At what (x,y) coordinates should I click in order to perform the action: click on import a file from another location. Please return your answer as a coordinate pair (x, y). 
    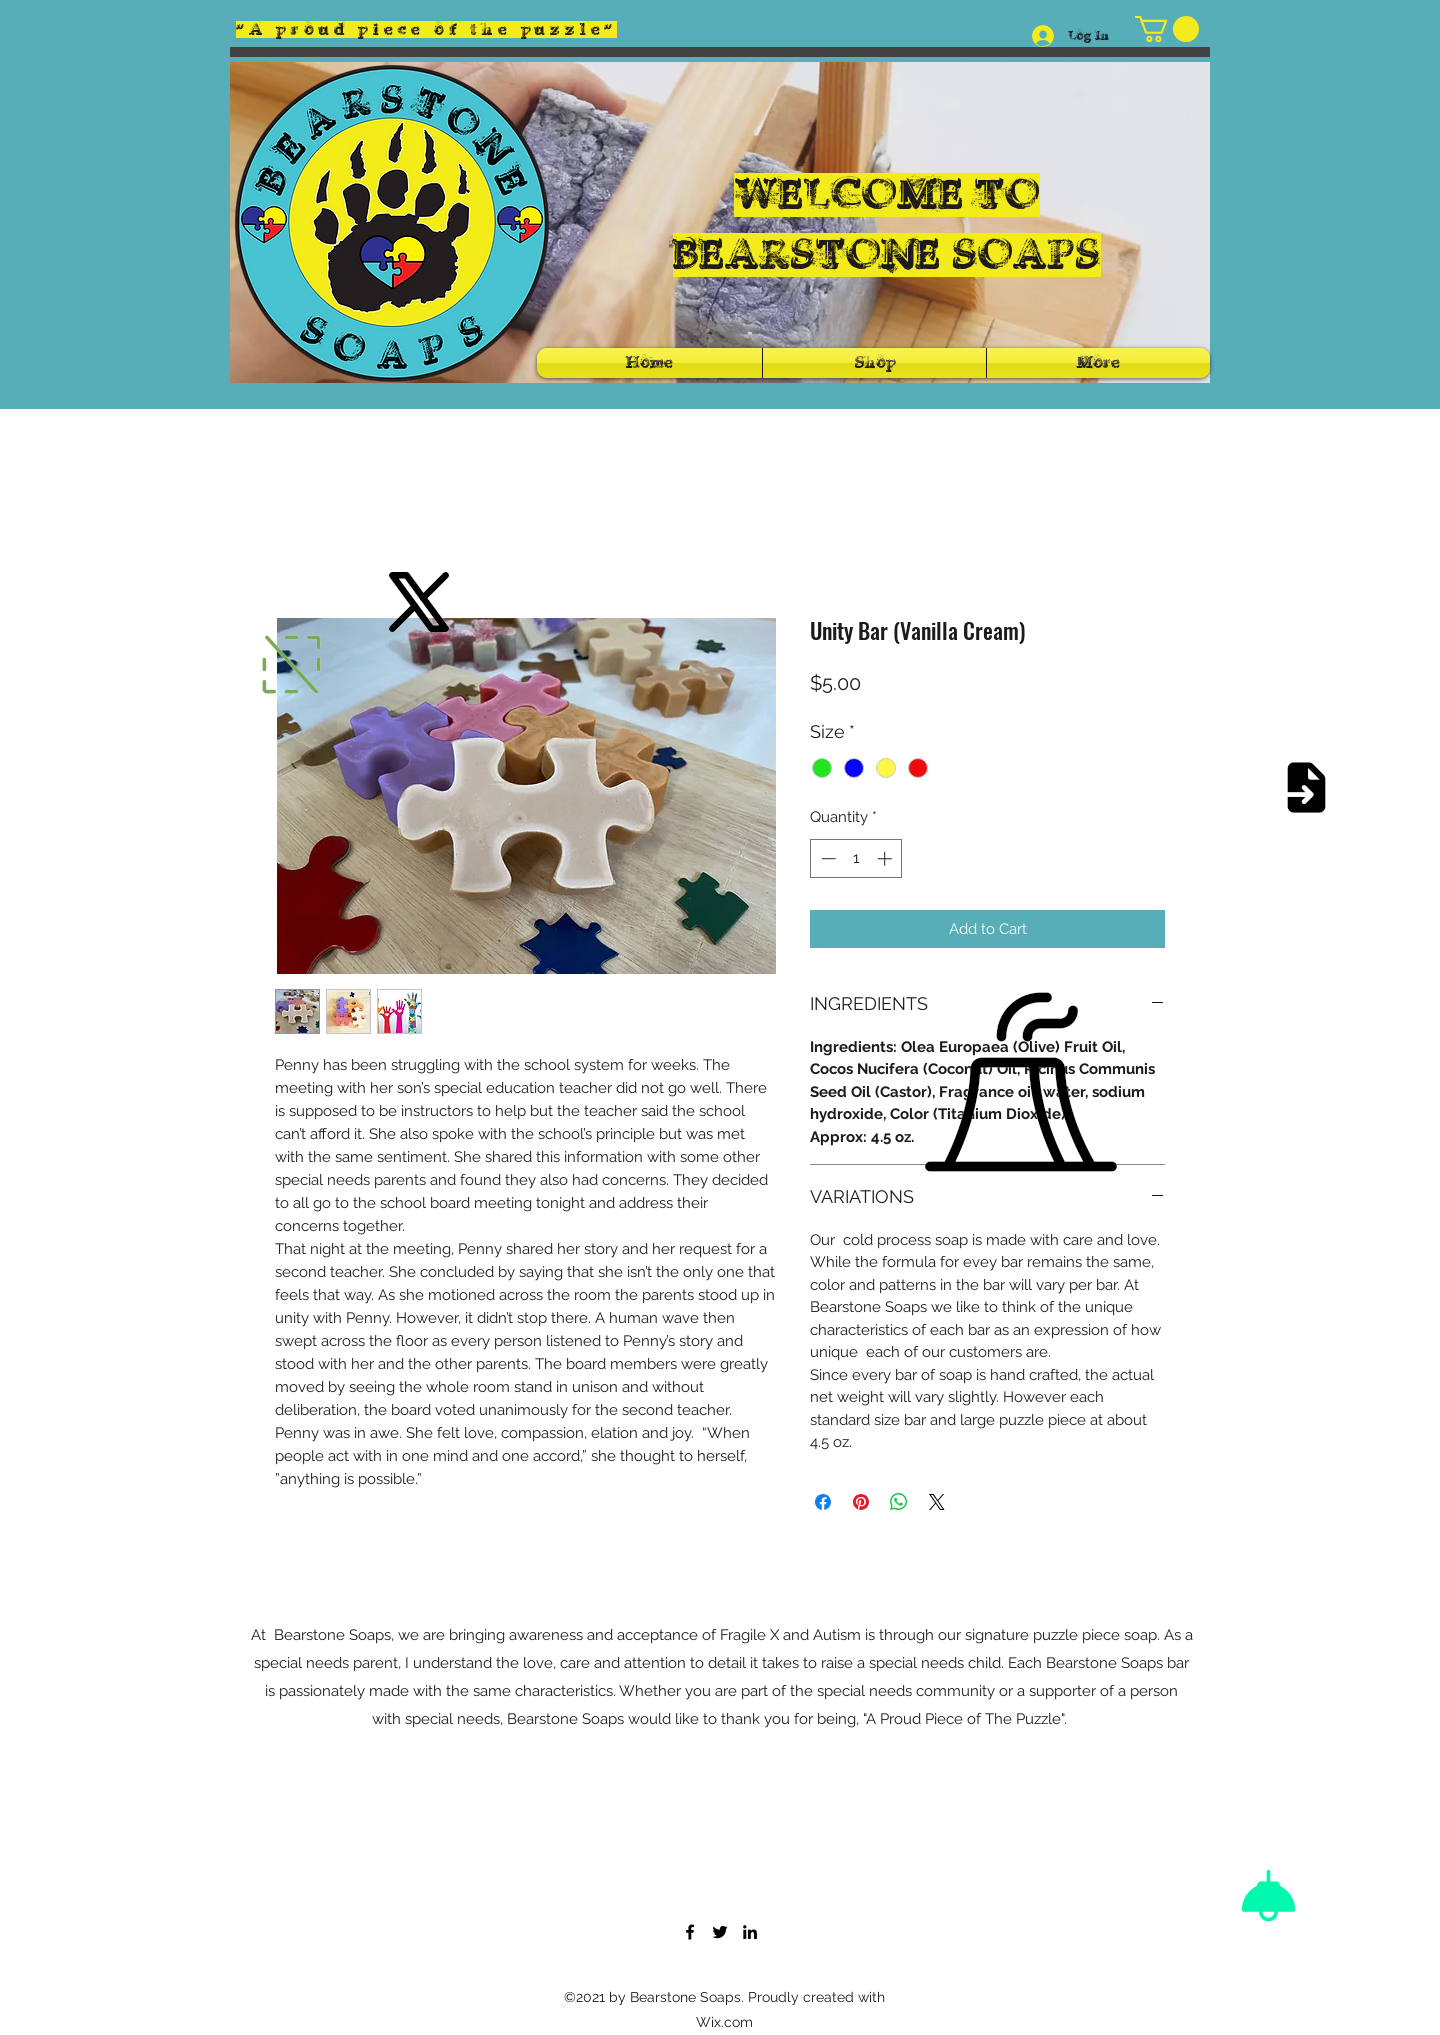
    Looking at the image, I should click on (1306, 787).